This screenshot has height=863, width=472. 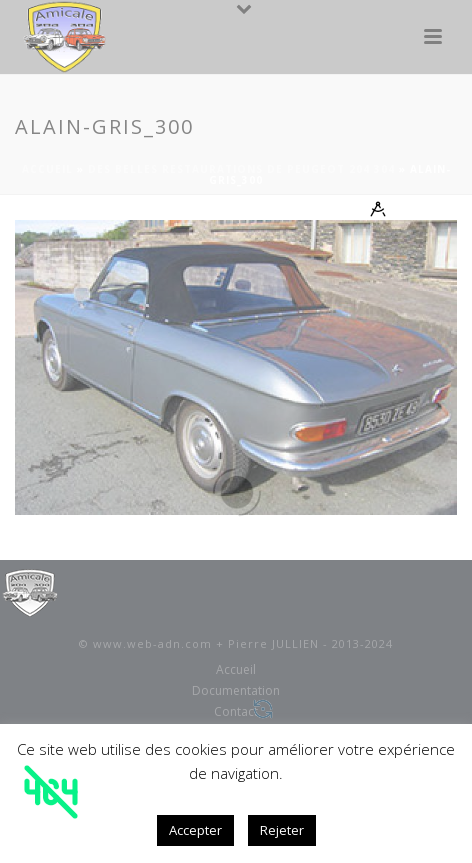 What do you see at coordinates (263, 709) in the screenshot?
I see `refresh or sync with status indicator` at bounding box center [263, 709].